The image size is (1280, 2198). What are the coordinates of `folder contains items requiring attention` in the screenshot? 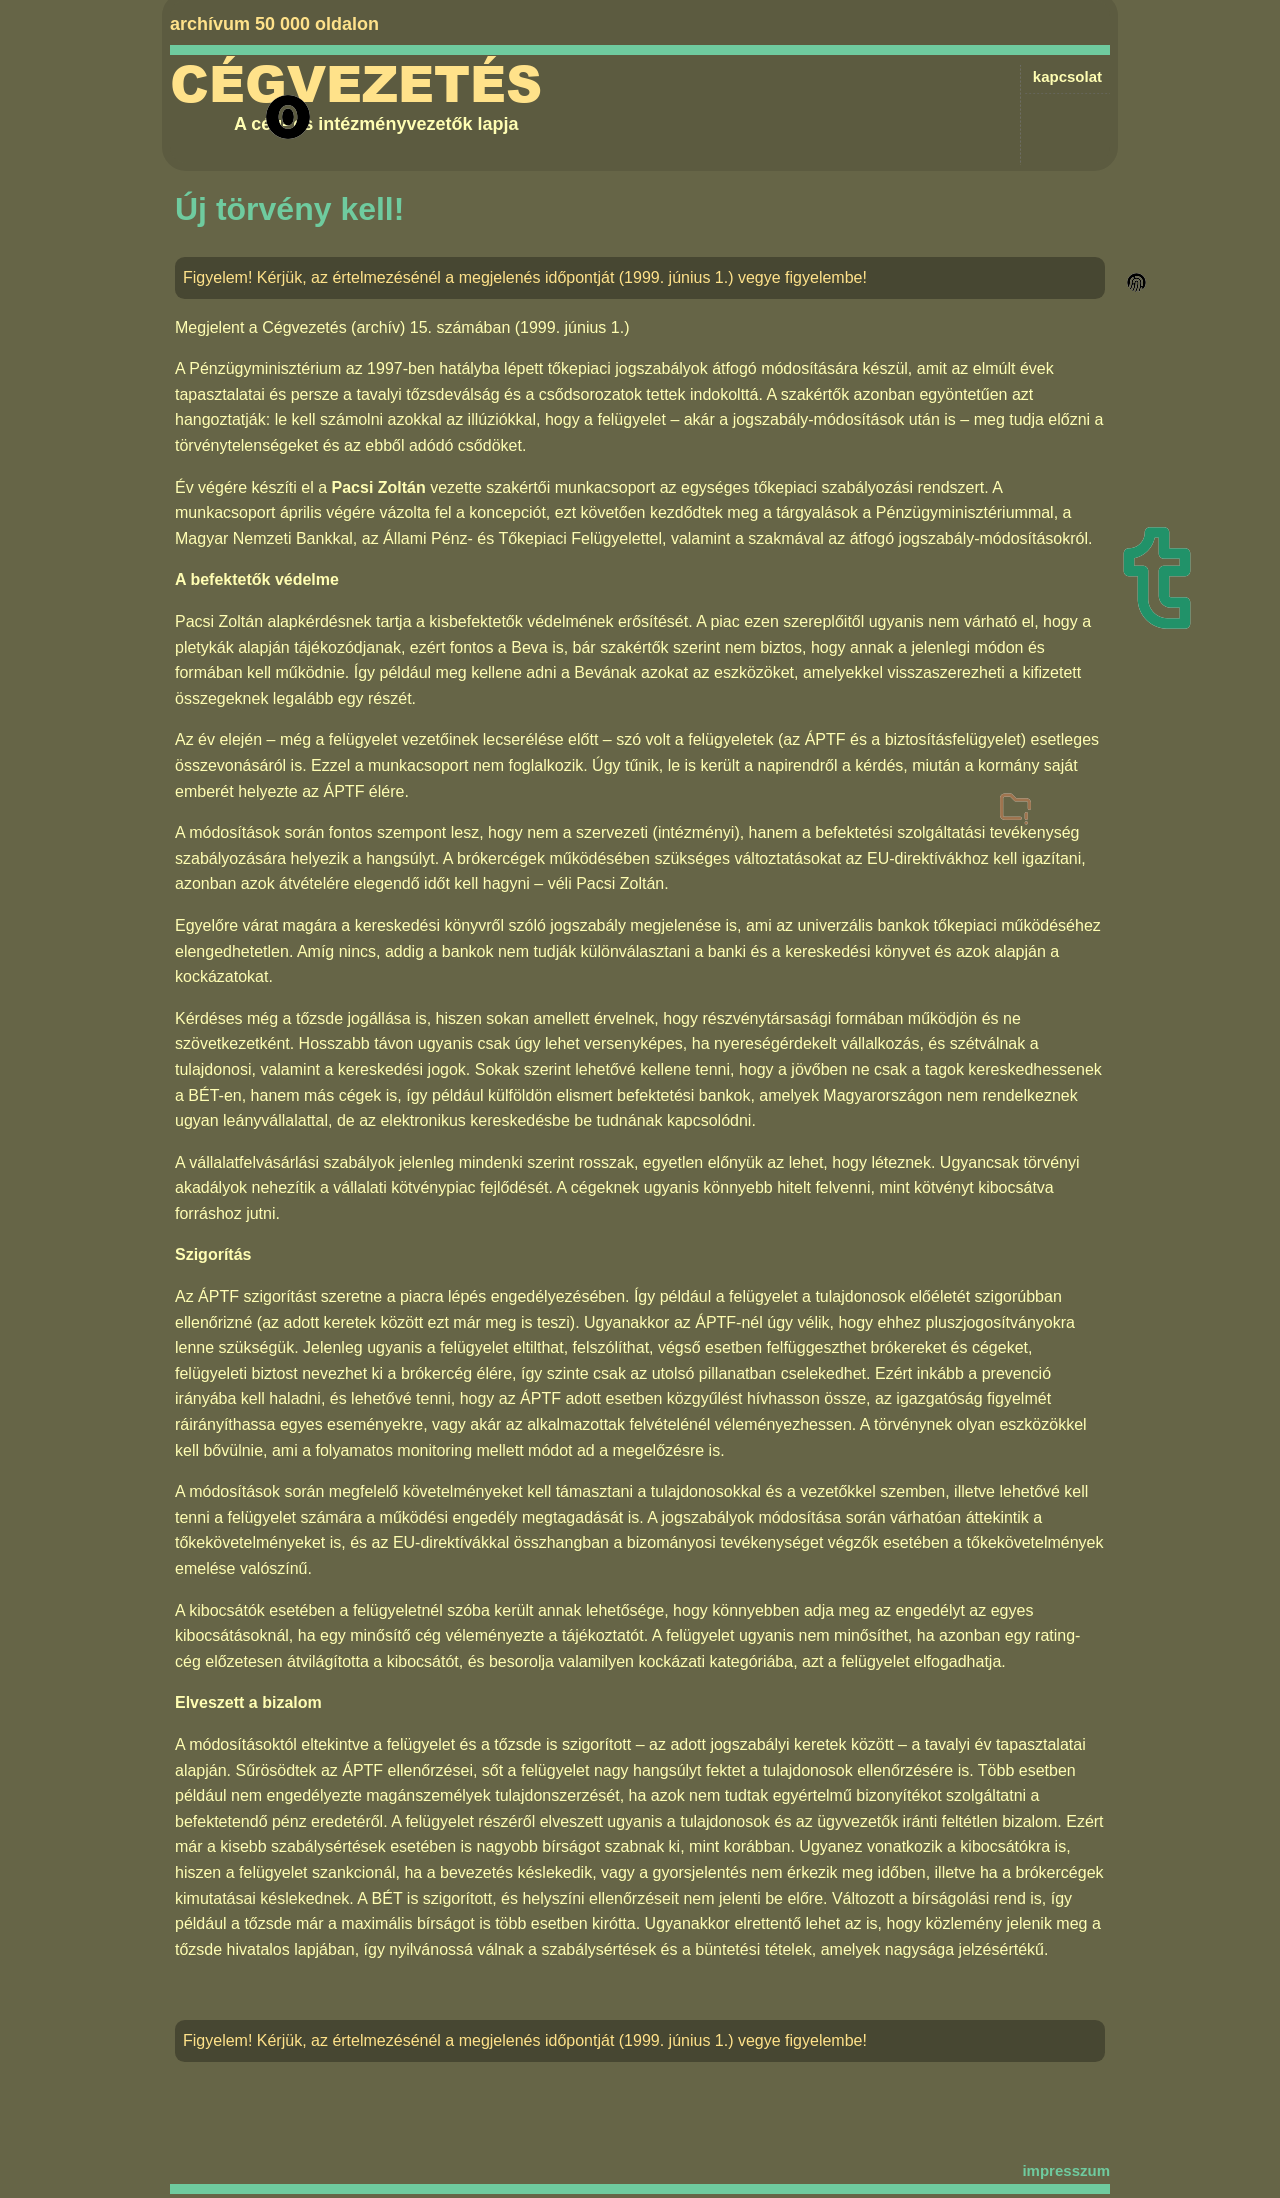 It's located at (1015, 807).